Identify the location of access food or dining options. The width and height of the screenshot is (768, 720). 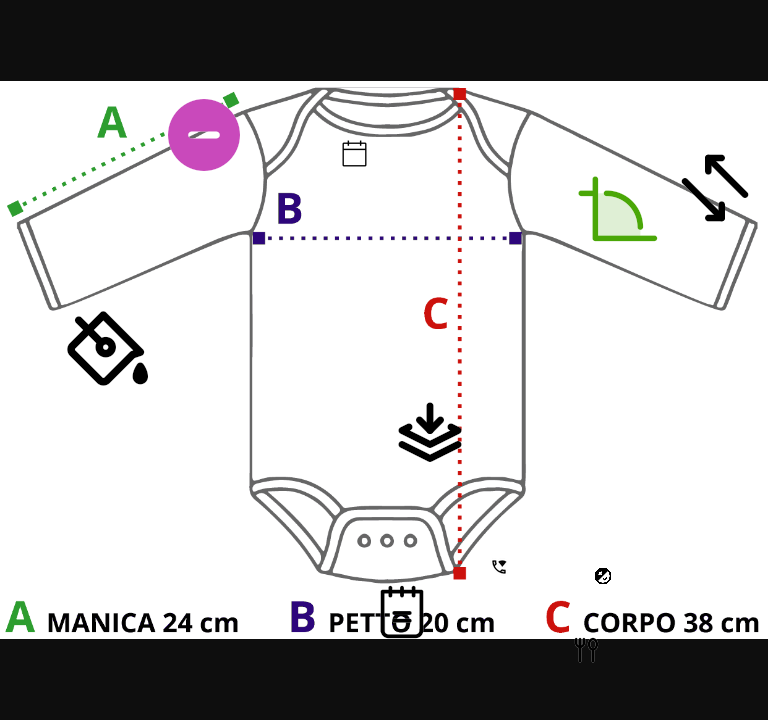
(586, 649).